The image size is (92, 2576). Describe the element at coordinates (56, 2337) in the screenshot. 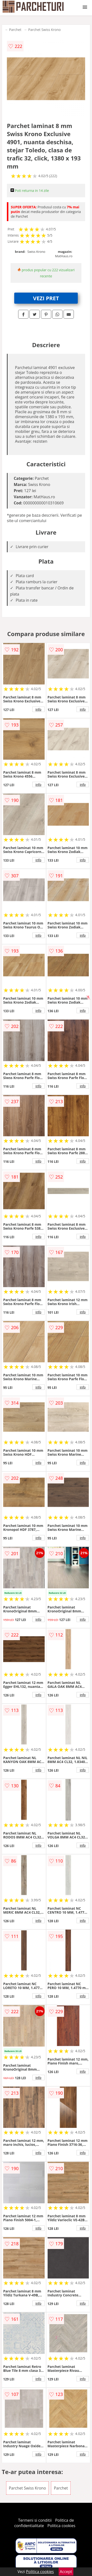

I see `bluetooth connection disabled or unavailable` at that location.